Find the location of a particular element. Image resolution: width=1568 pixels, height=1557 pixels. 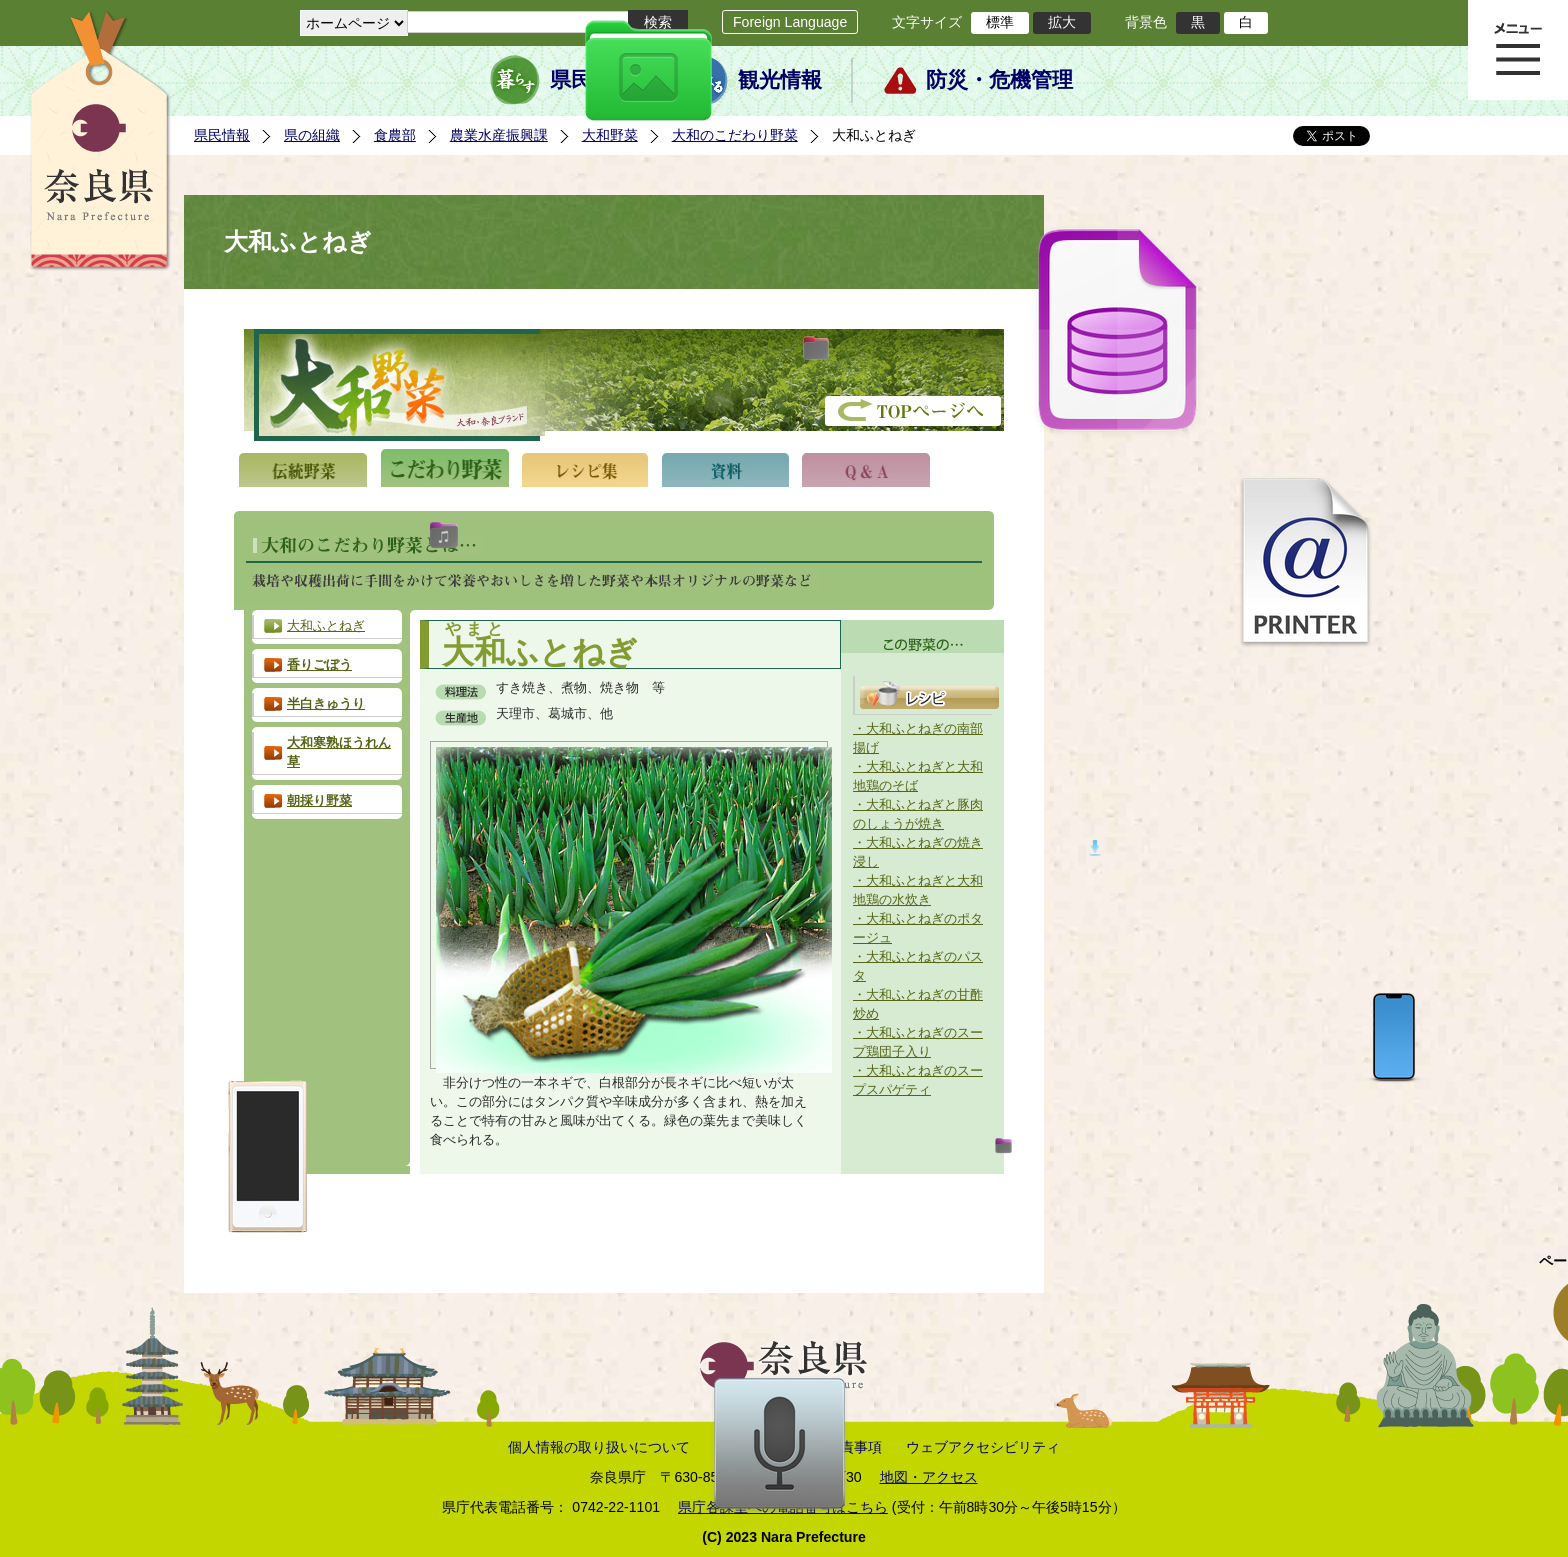

open folder to view contents is located at coordinates (816, 348).